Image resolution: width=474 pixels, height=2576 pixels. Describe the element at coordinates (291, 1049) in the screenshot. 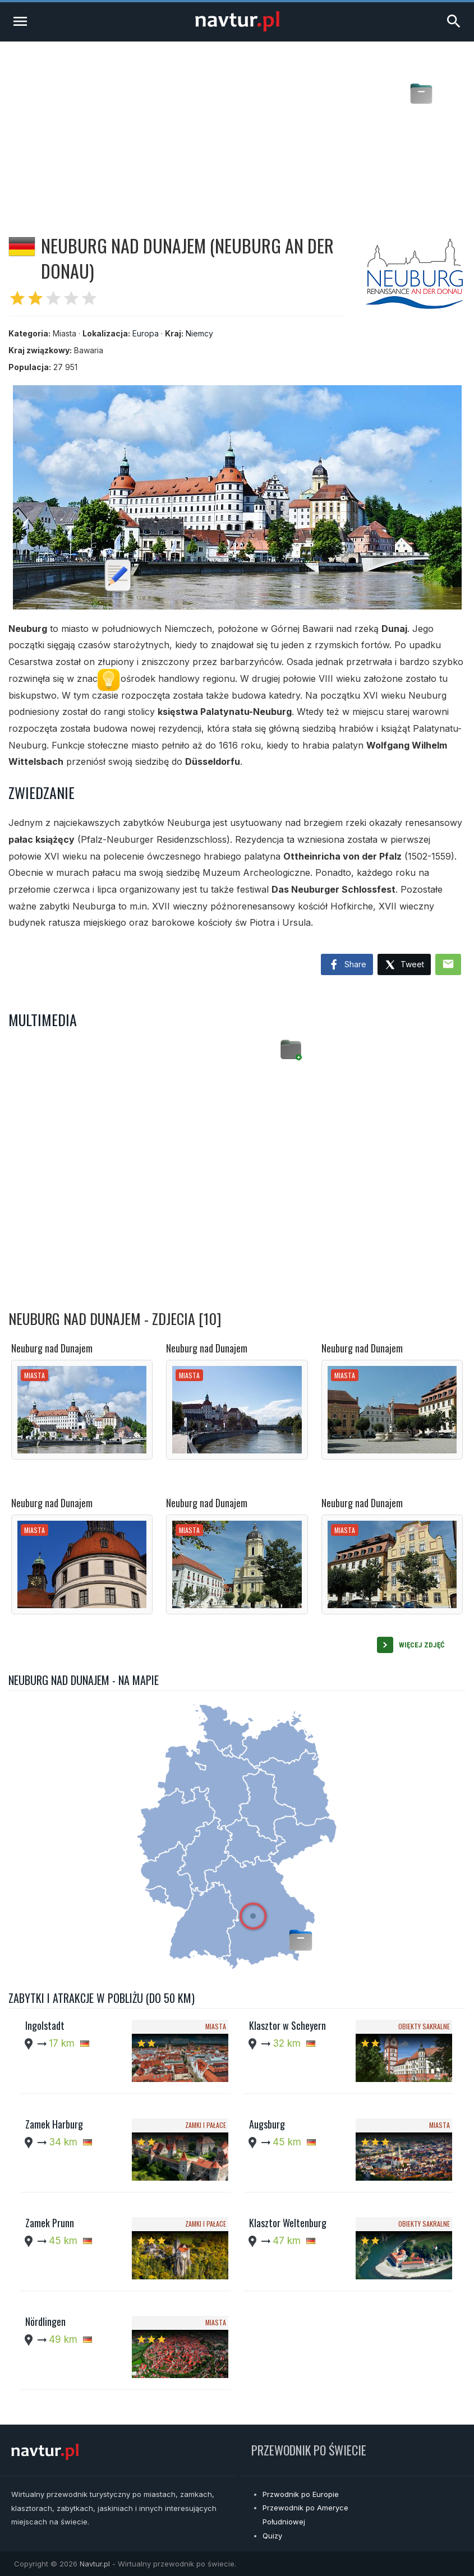

I see `create a new folder` at that location.